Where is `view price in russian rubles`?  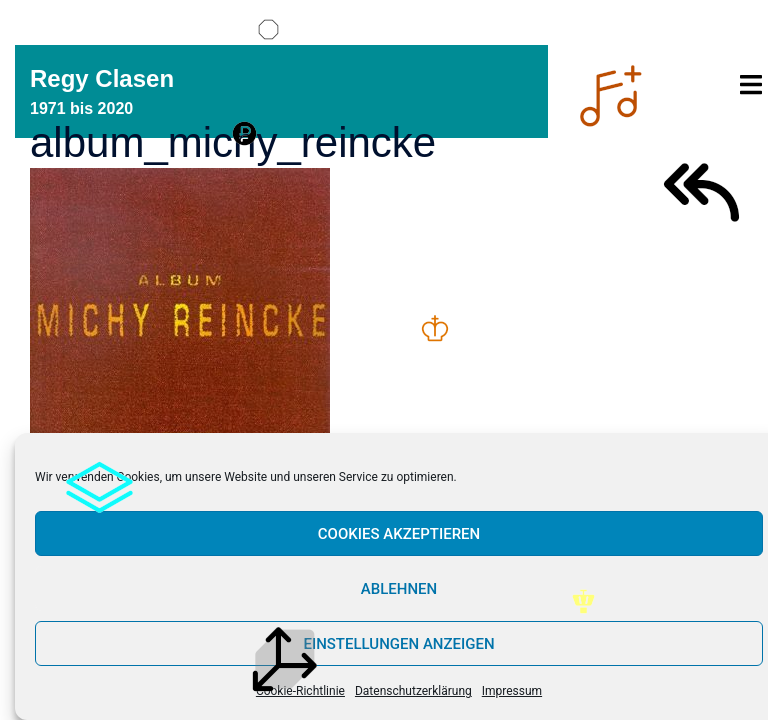
view price in russian rubles is located at coordinates (244, 133).